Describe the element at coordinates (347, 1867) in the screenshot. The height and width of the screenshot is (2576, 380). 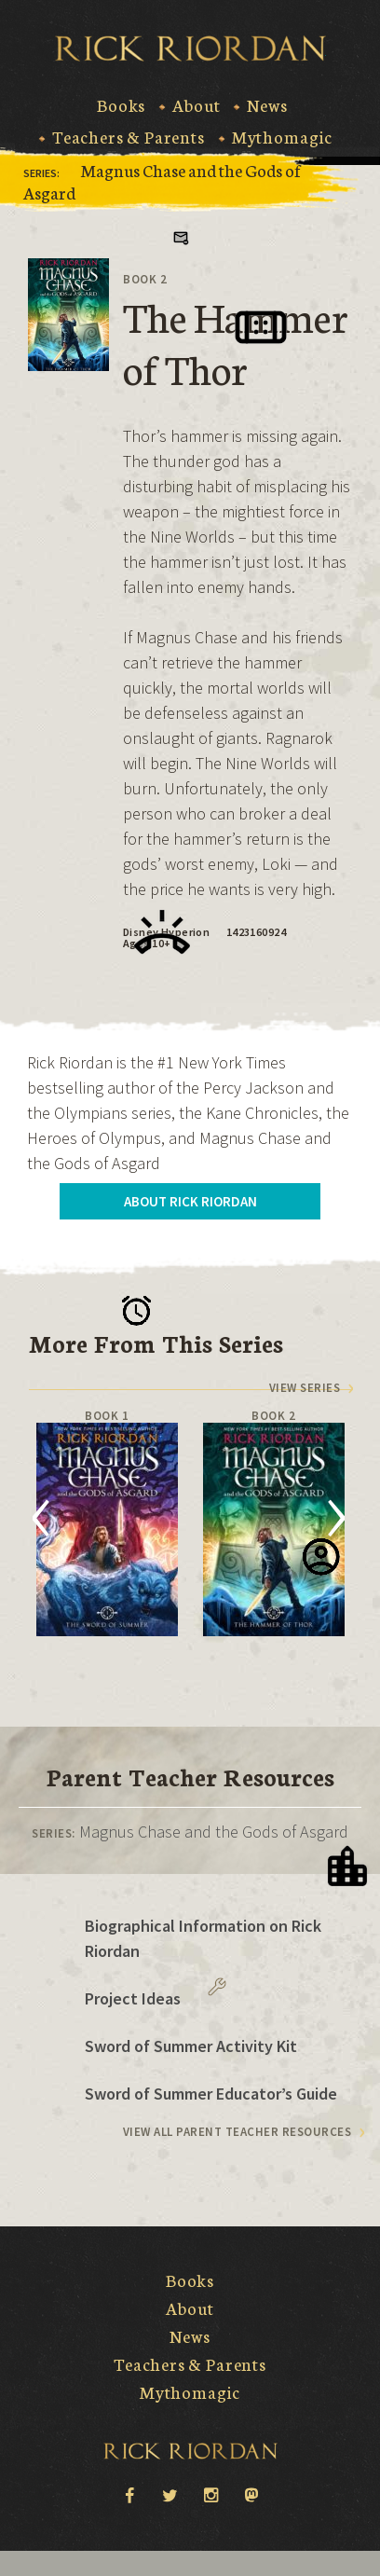
I see `view city or urban locations` at that location.